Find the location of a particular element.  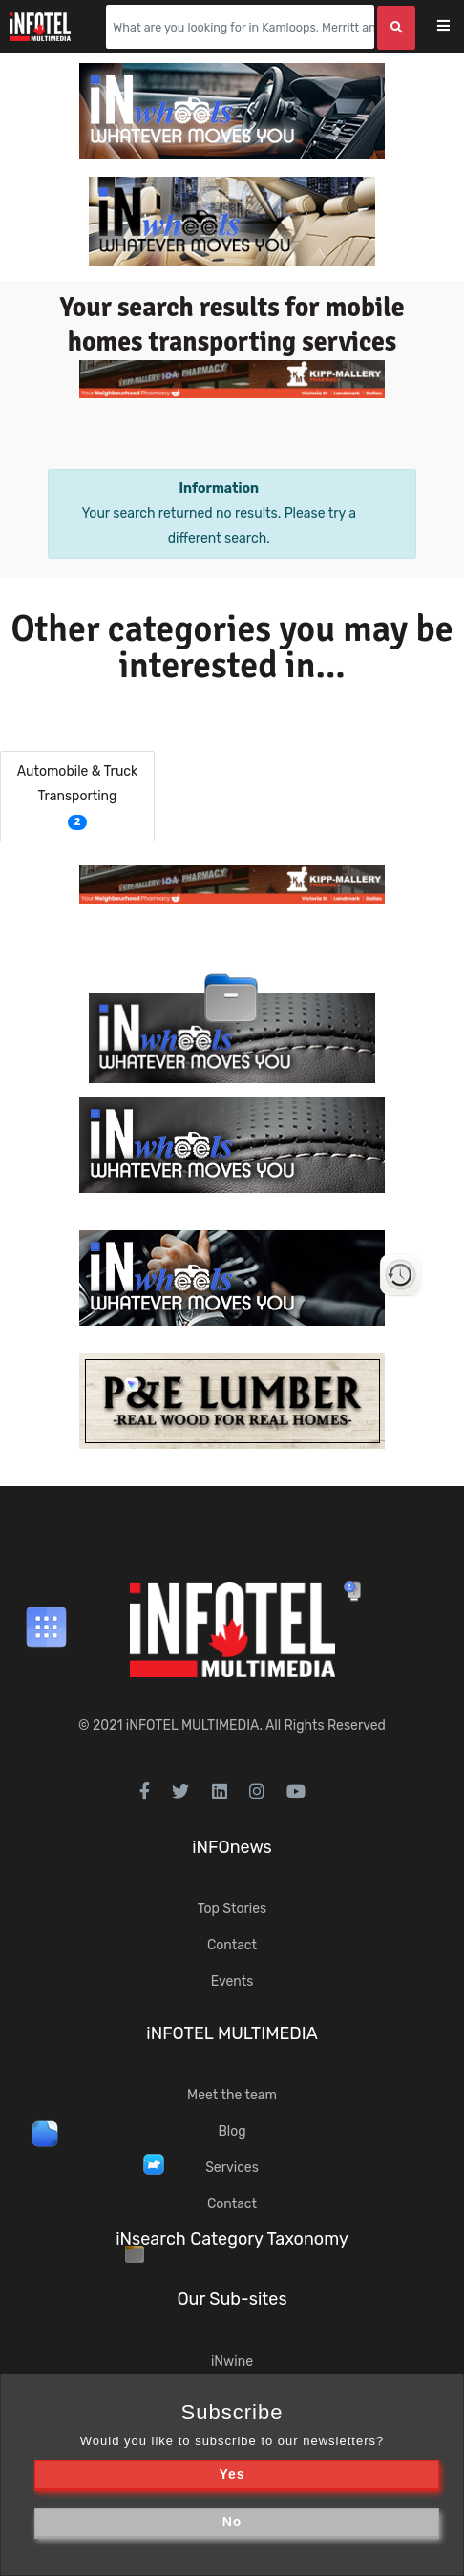

open the app drawer or launcher is located at coordinates (46, 1627).